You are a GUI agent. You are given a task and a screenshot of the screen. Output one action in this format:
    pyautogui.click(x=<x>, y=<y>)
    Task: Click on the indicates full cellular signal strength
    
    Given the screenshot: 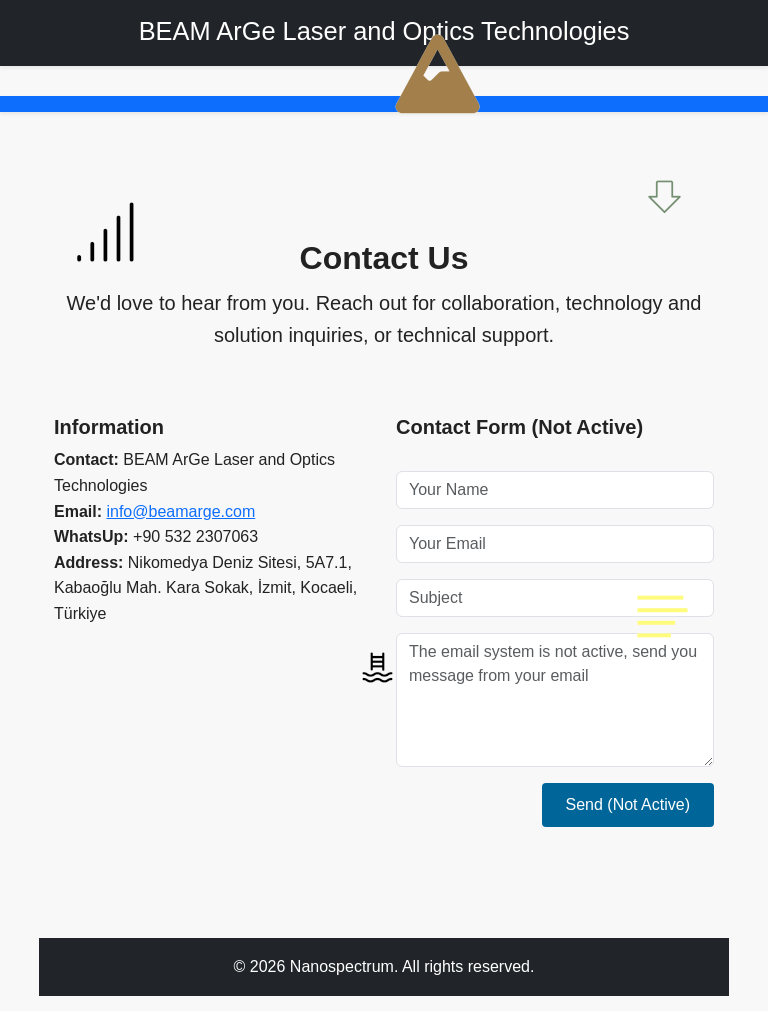 What is the action you would take?
    pyautogui.click(x=108, y=236)
    